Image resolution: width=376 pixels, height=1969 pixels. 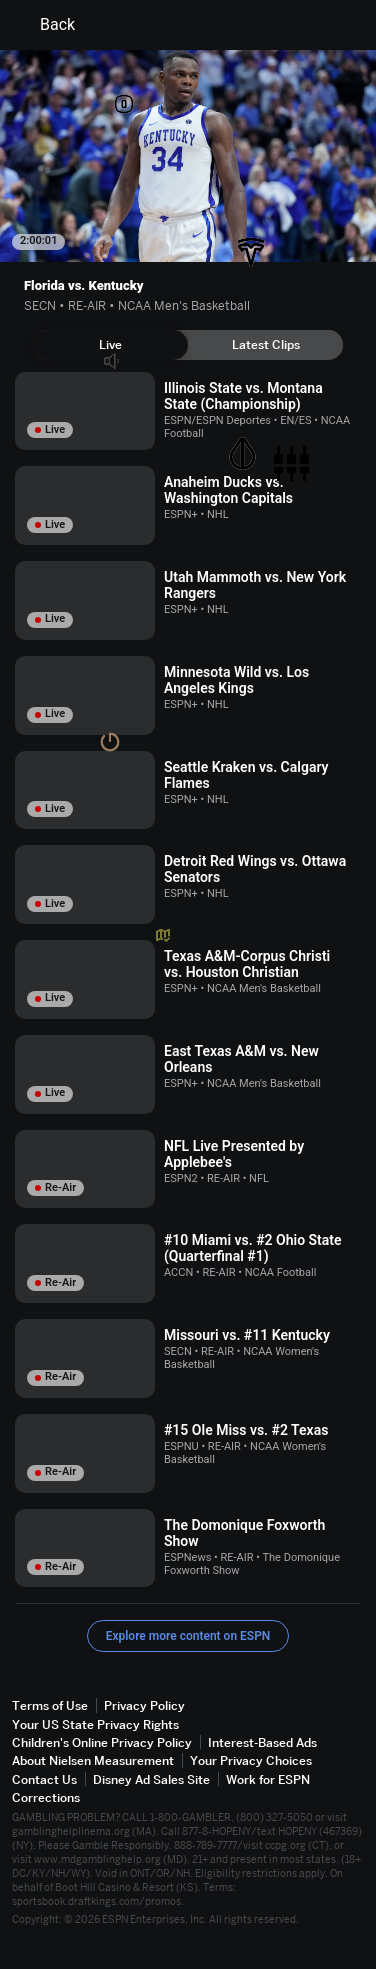 I want to click on confirm location on map, so click(x=163, y=935).